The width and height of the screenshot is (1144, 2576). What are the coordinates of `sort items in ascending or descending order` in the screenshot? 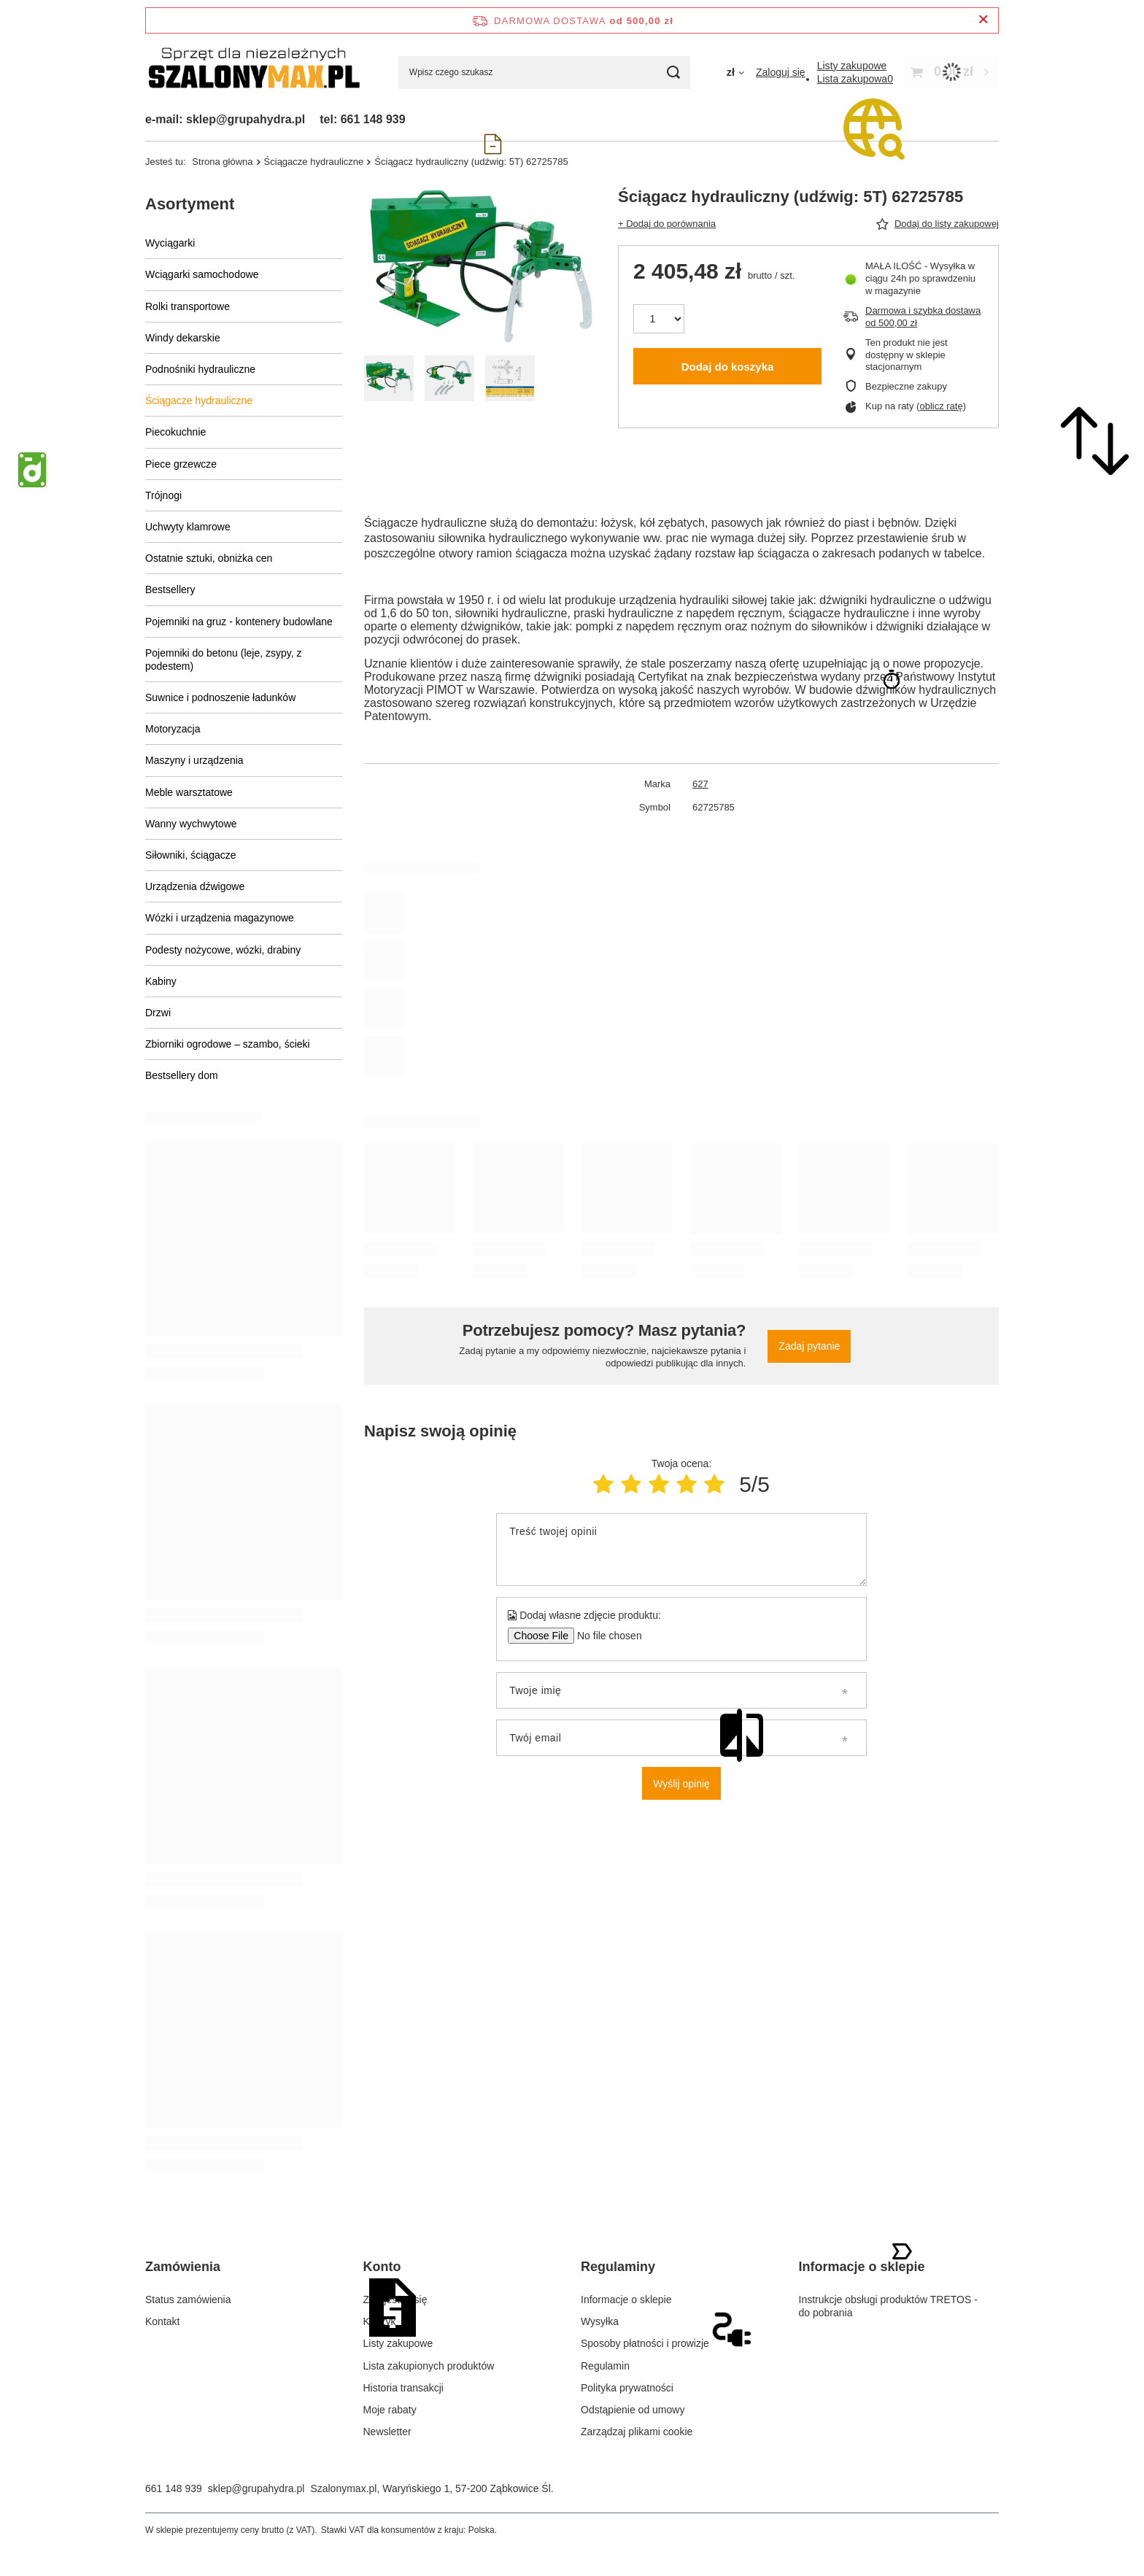 It's located at (1094, 441).